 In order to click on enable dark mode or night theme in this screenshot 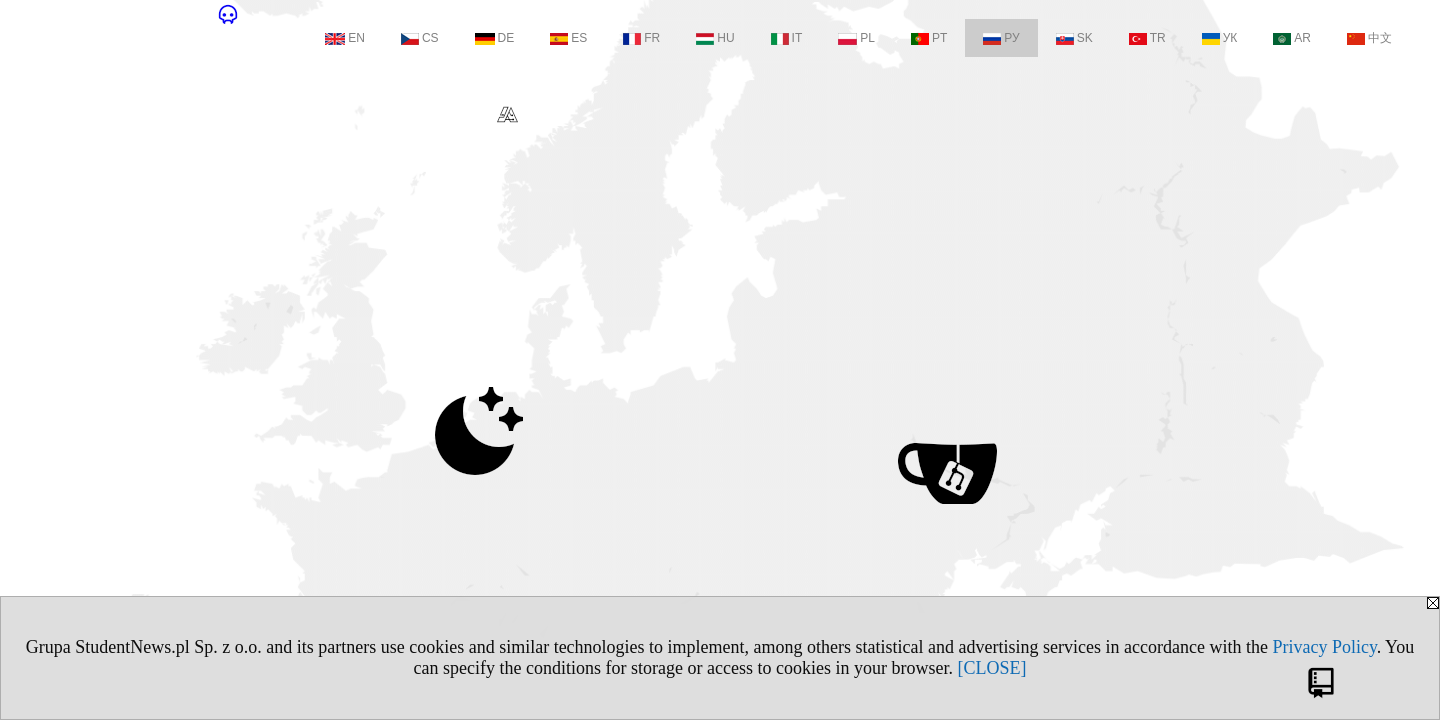, I will do `click(475, 435)`.